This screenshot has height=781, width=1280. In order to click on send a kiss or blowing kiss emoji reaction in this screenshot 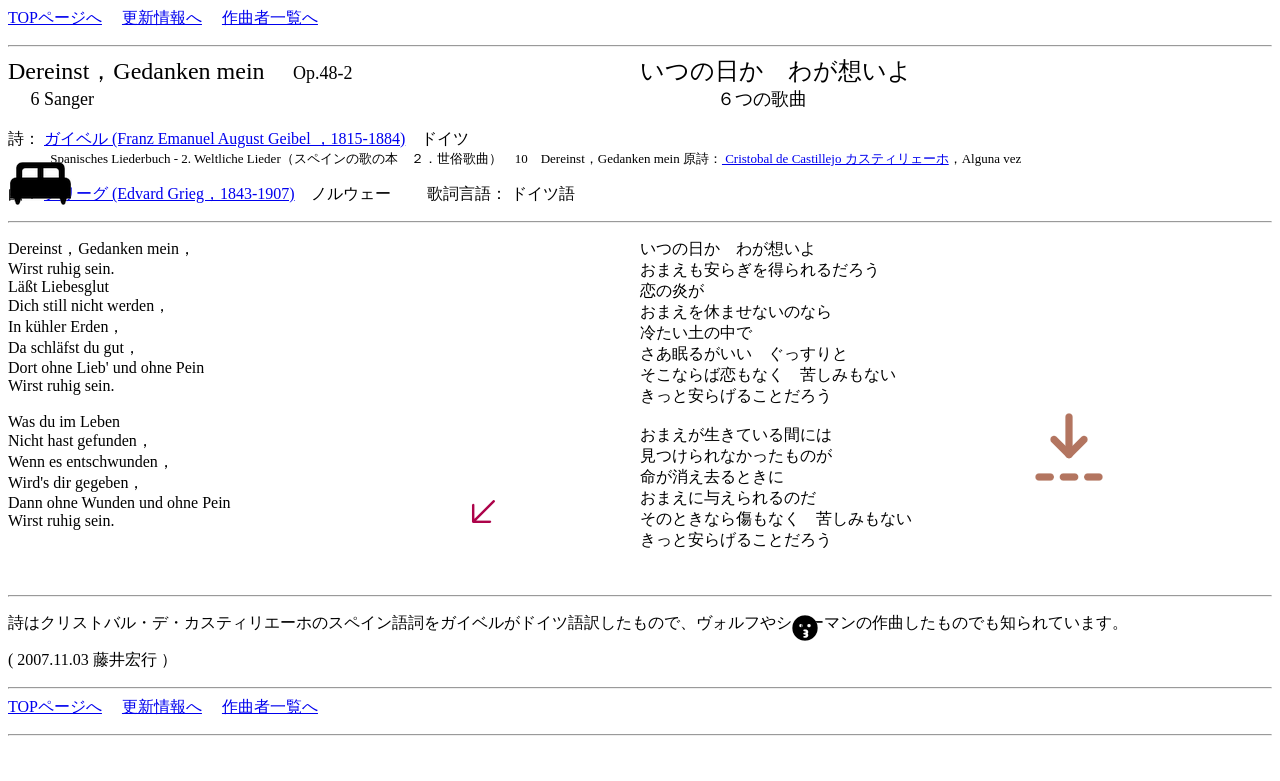, I will do `click(805, 628)`.